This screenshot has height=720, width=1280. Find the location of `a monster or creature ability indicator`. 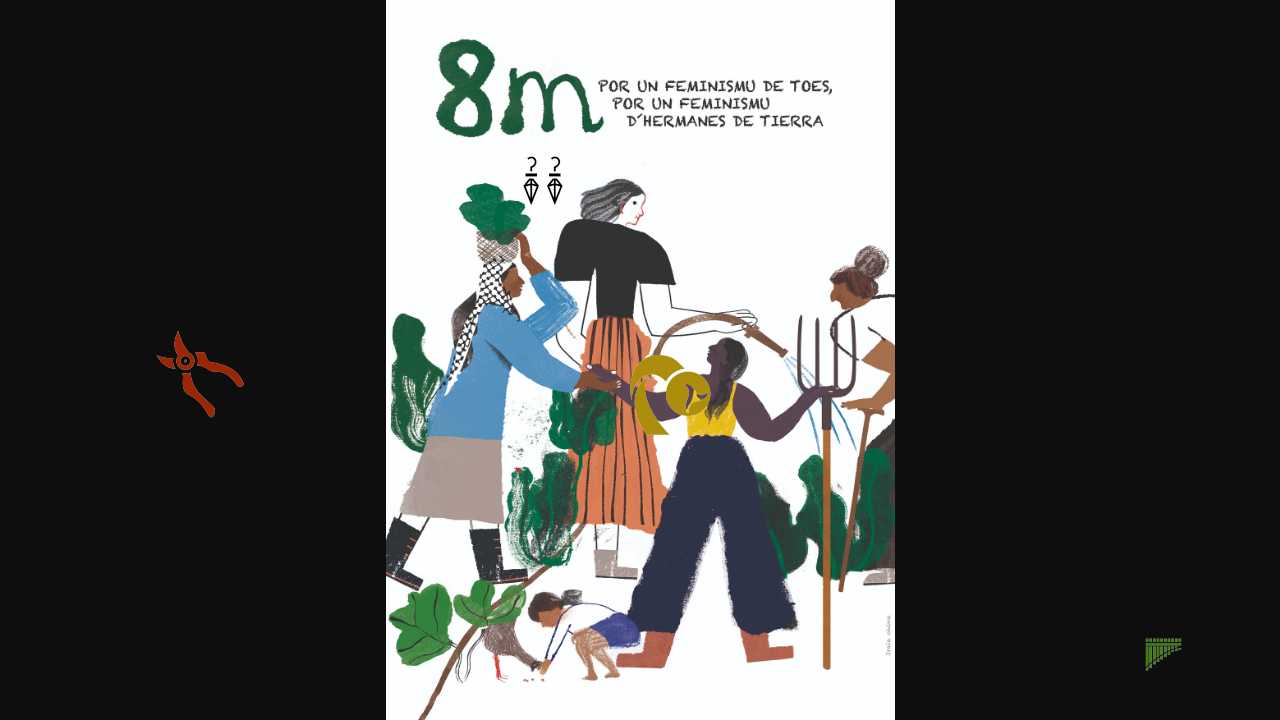

a monster or creature ability indicator is located at coordinates (670, 394).